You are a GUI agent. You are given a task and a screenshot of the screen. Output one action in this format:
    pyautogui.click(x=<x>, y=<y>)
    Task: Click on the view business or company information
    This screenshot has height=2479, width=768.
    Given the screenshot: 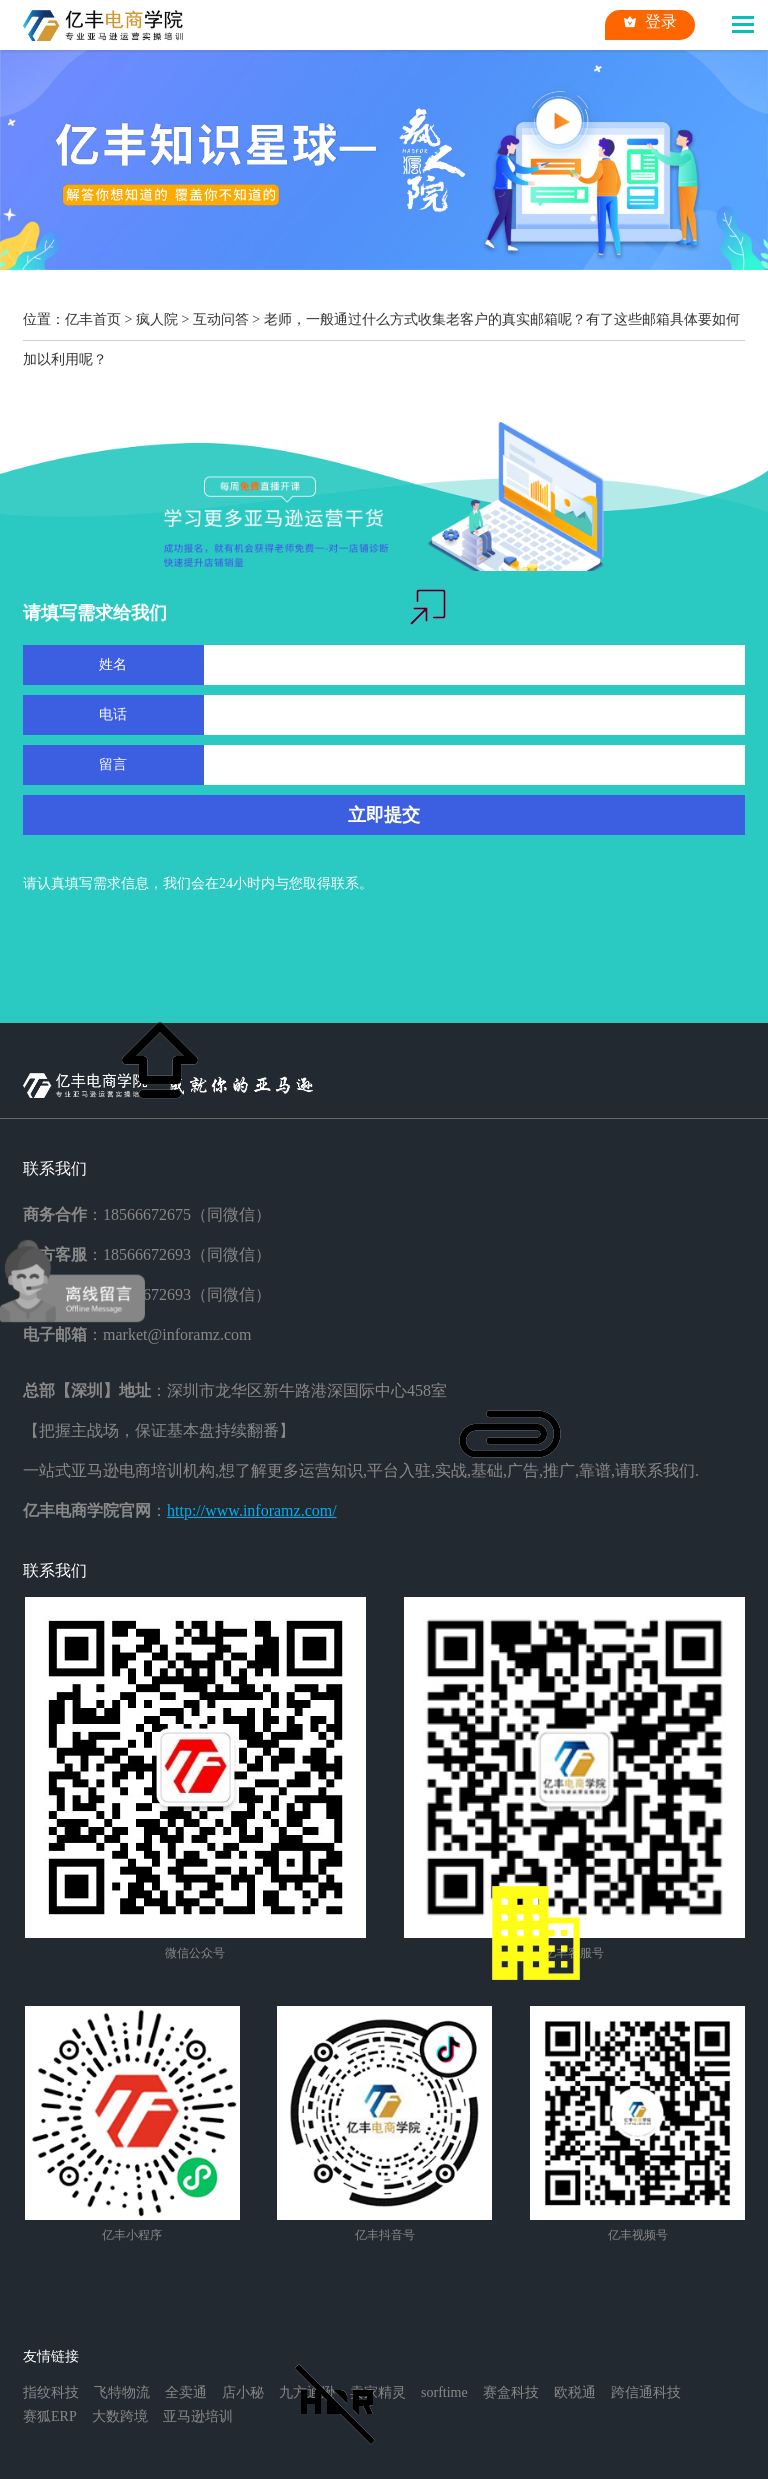 What is the action you would take?
    pyautogui.click(x=536, y=1933)
    